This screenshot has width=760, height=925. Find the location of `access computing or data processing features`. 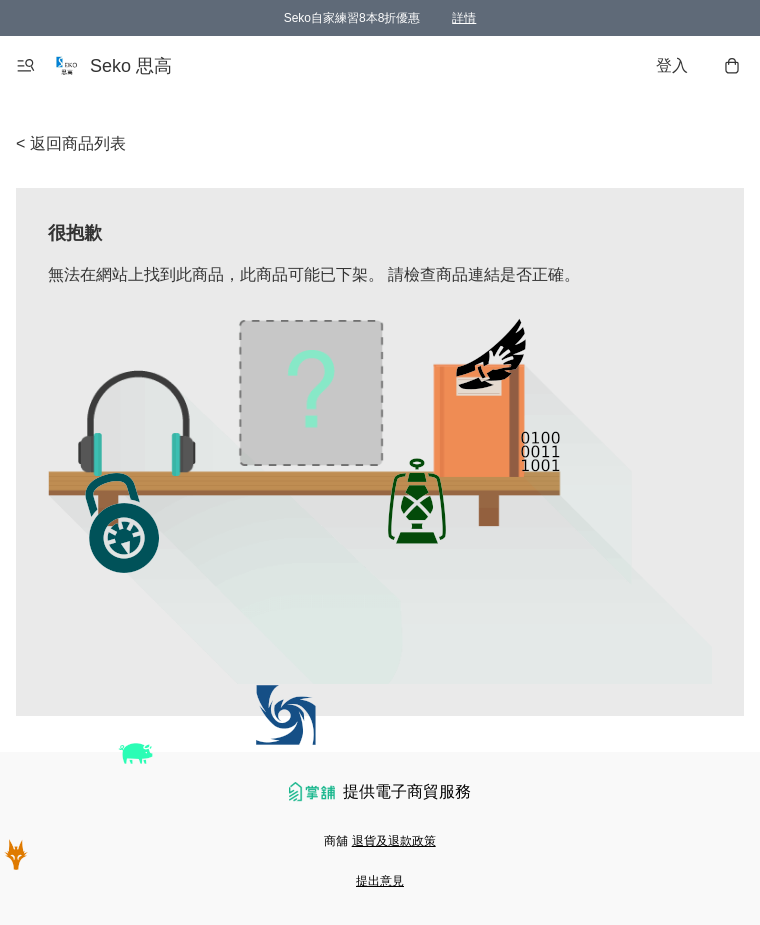

access computing or data processing features is located at coordinates (540, 451).